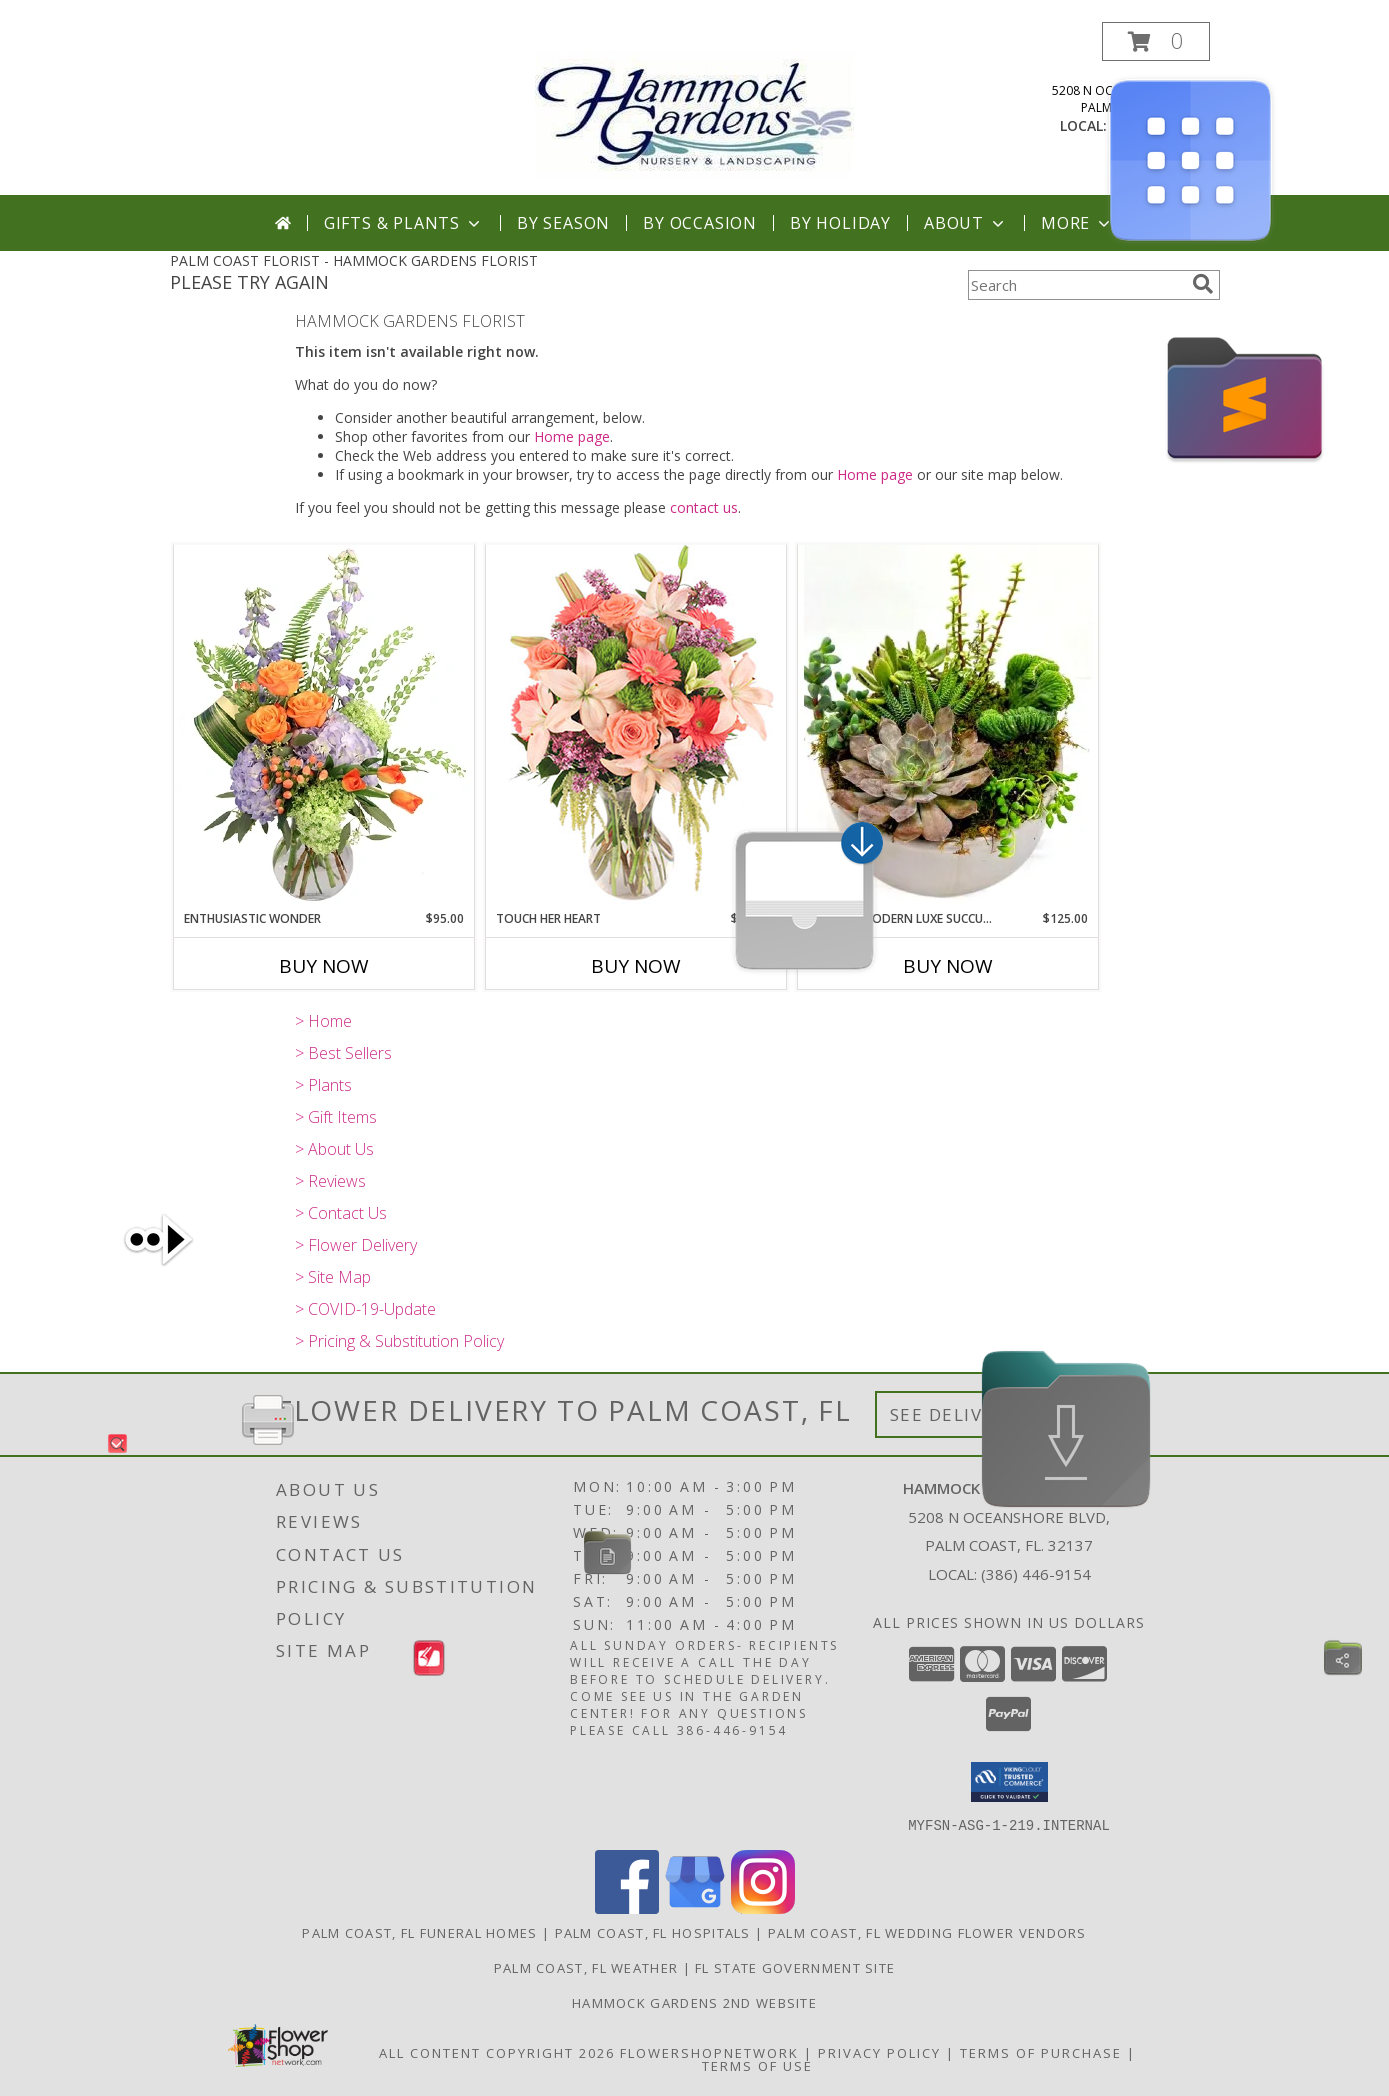  What do you see at coordinates (429, 1658) in the screenshot?
I see `an EPS vector image file` at bounding box center [429, 1658].